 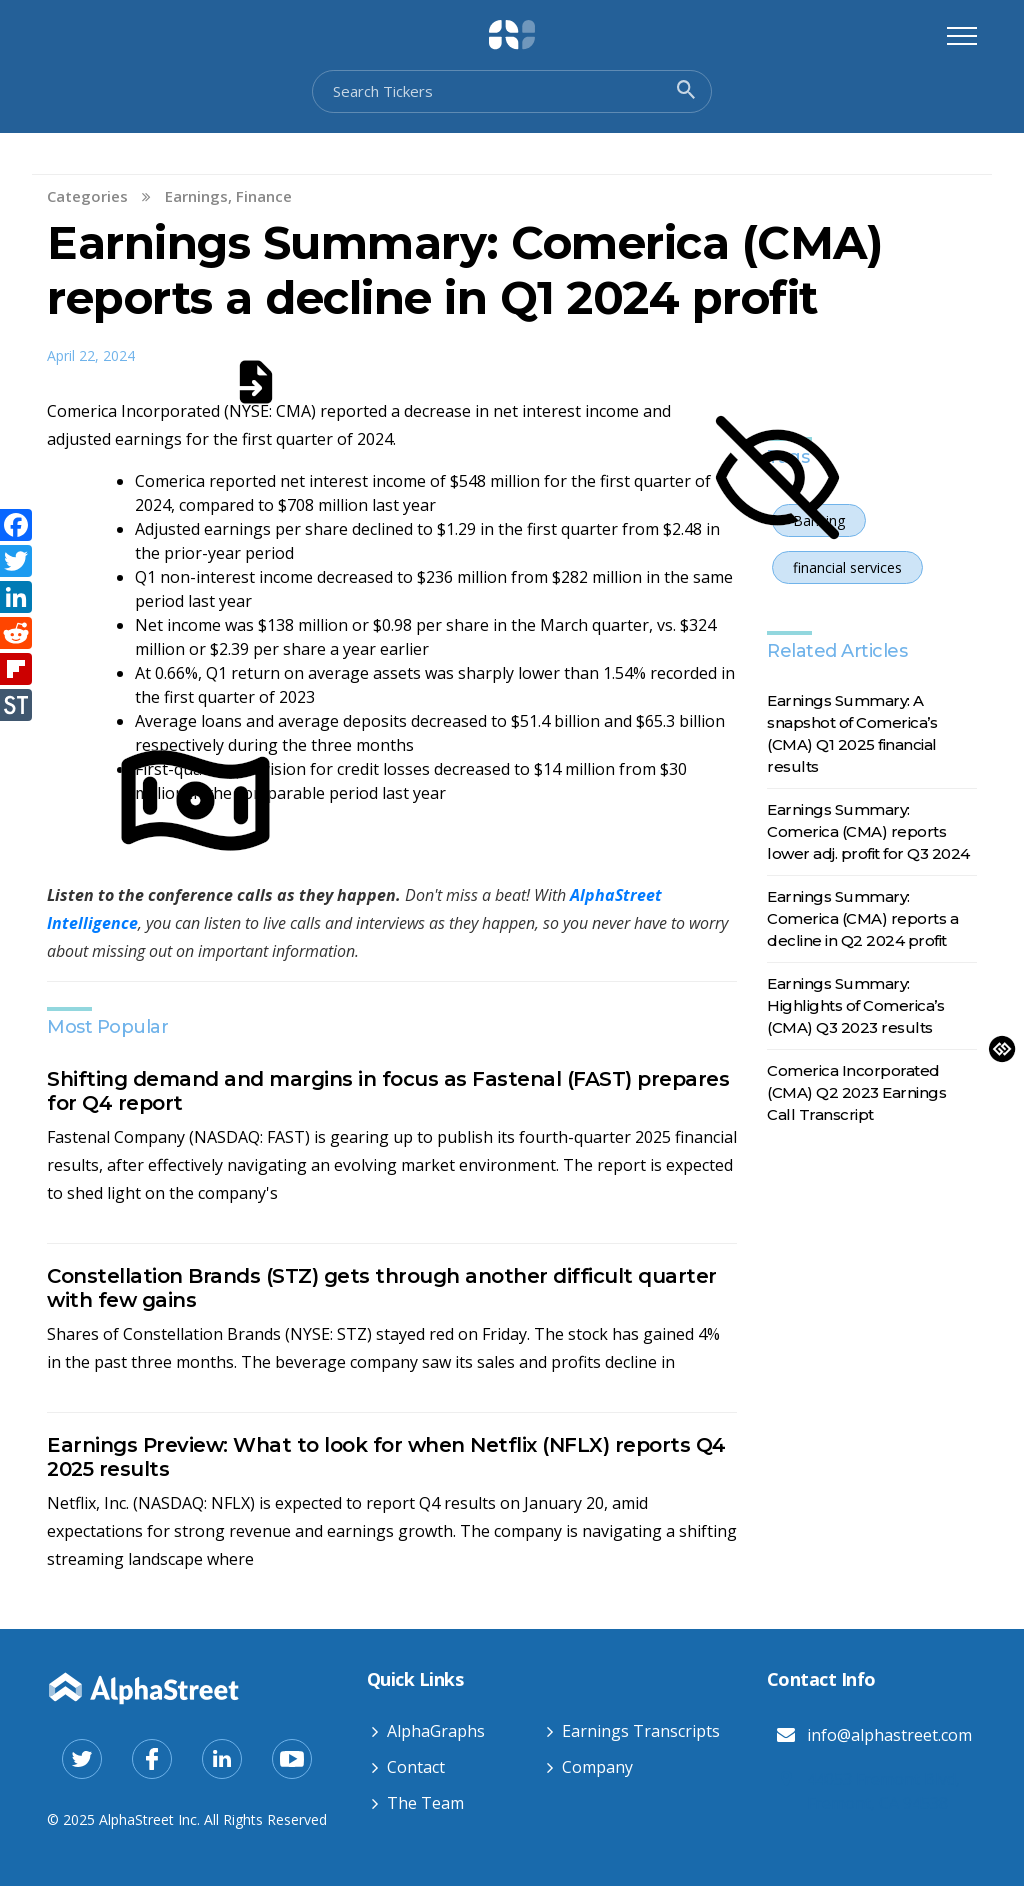 I want to click on GG.deals logo, so click(x=1002, y=1049).